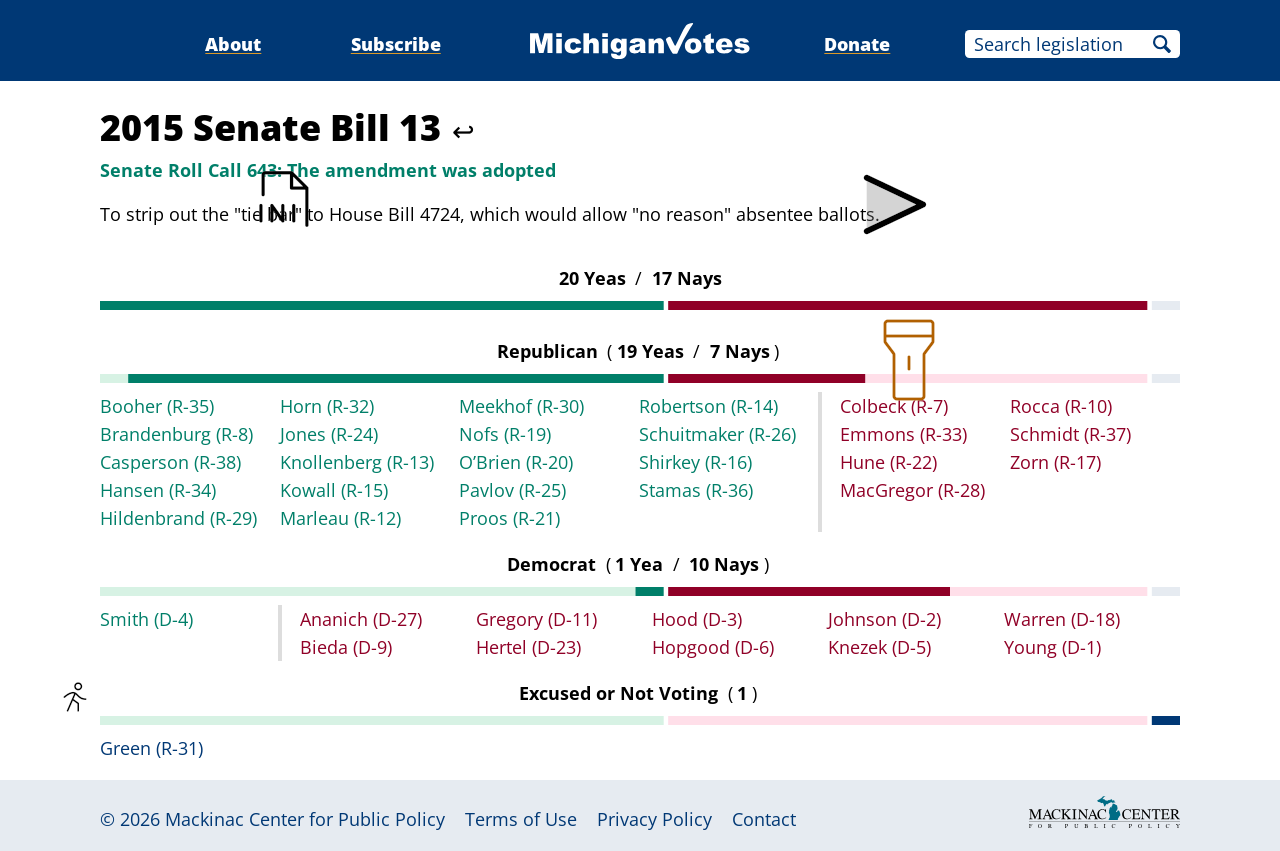 Image resolution: width=1280 pixels, height=851 pixels. Describe the element at coordinates (75, 697) in the screenshot. I see `pedestrian or walking directions mode` at that location.